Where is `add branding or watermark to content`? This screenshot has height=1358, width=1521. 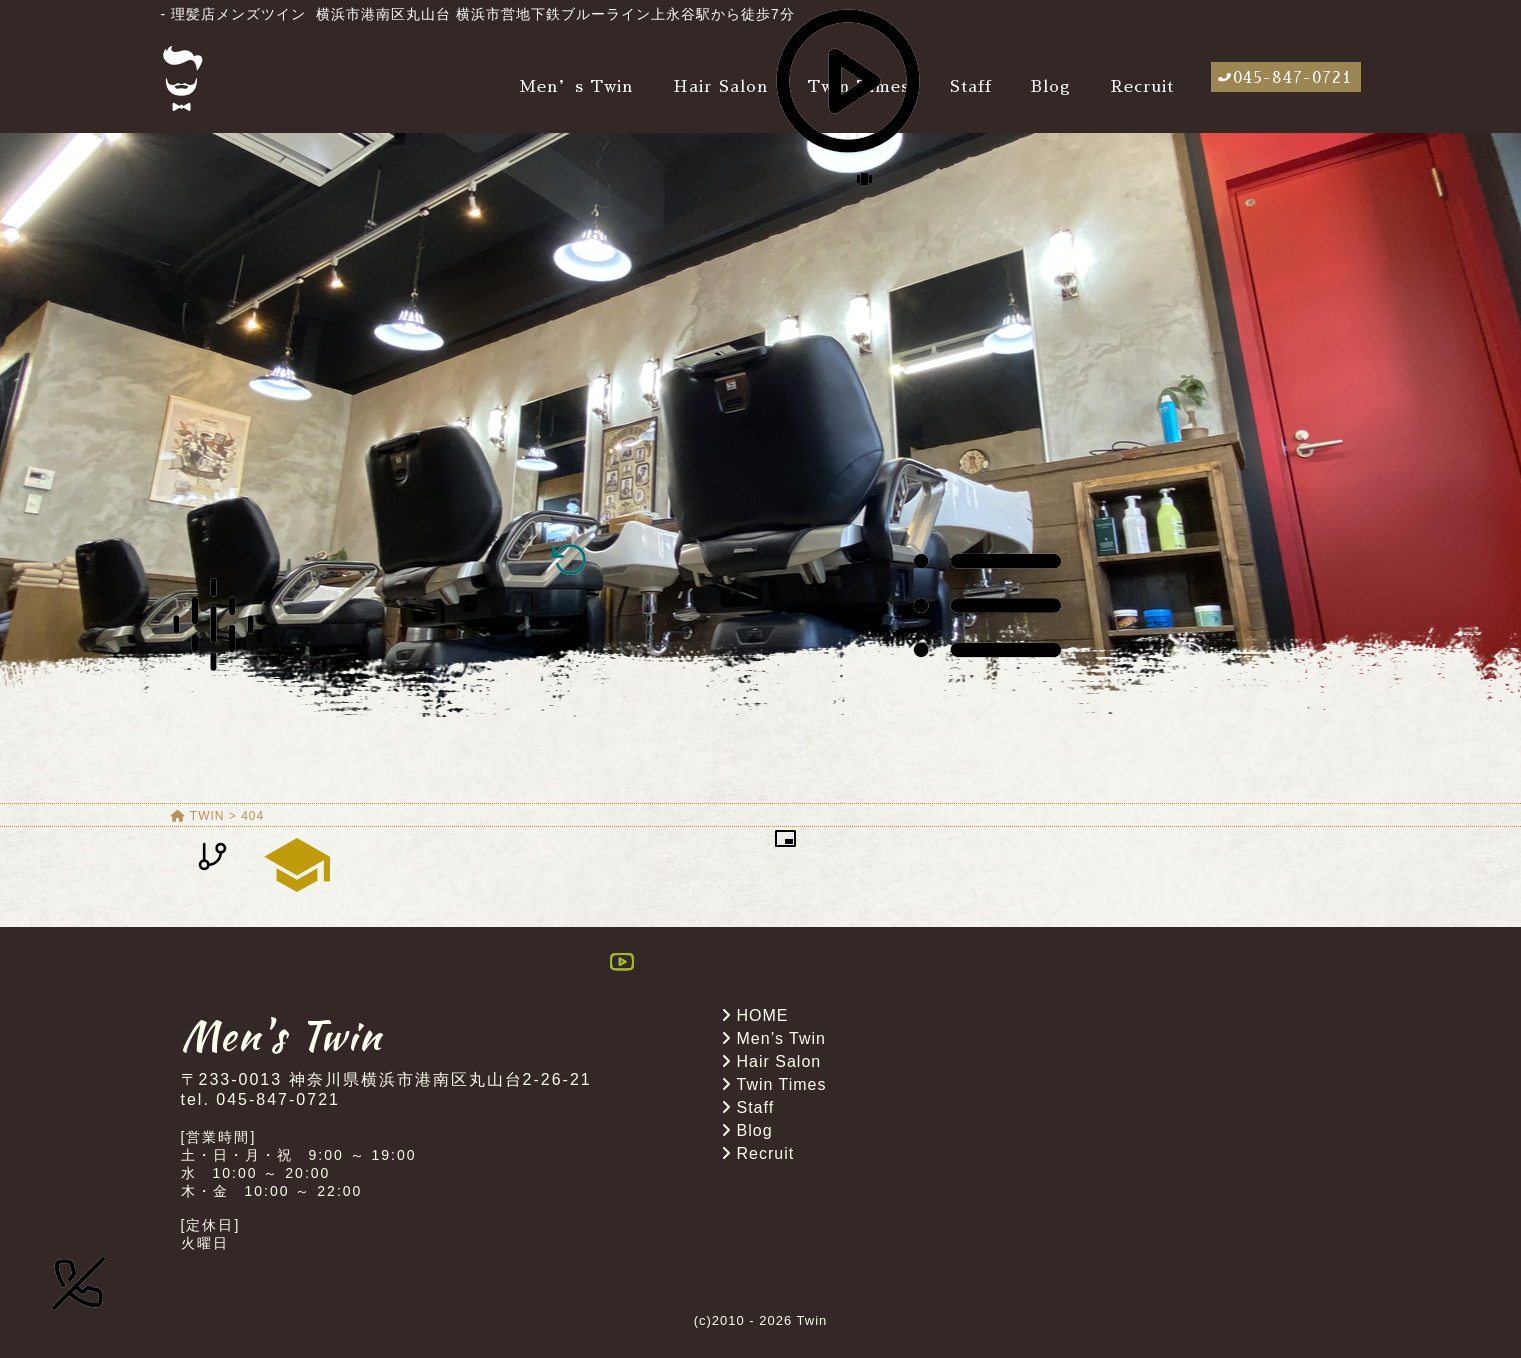 add branding or watermark to content is located at coordinates (785, 838).